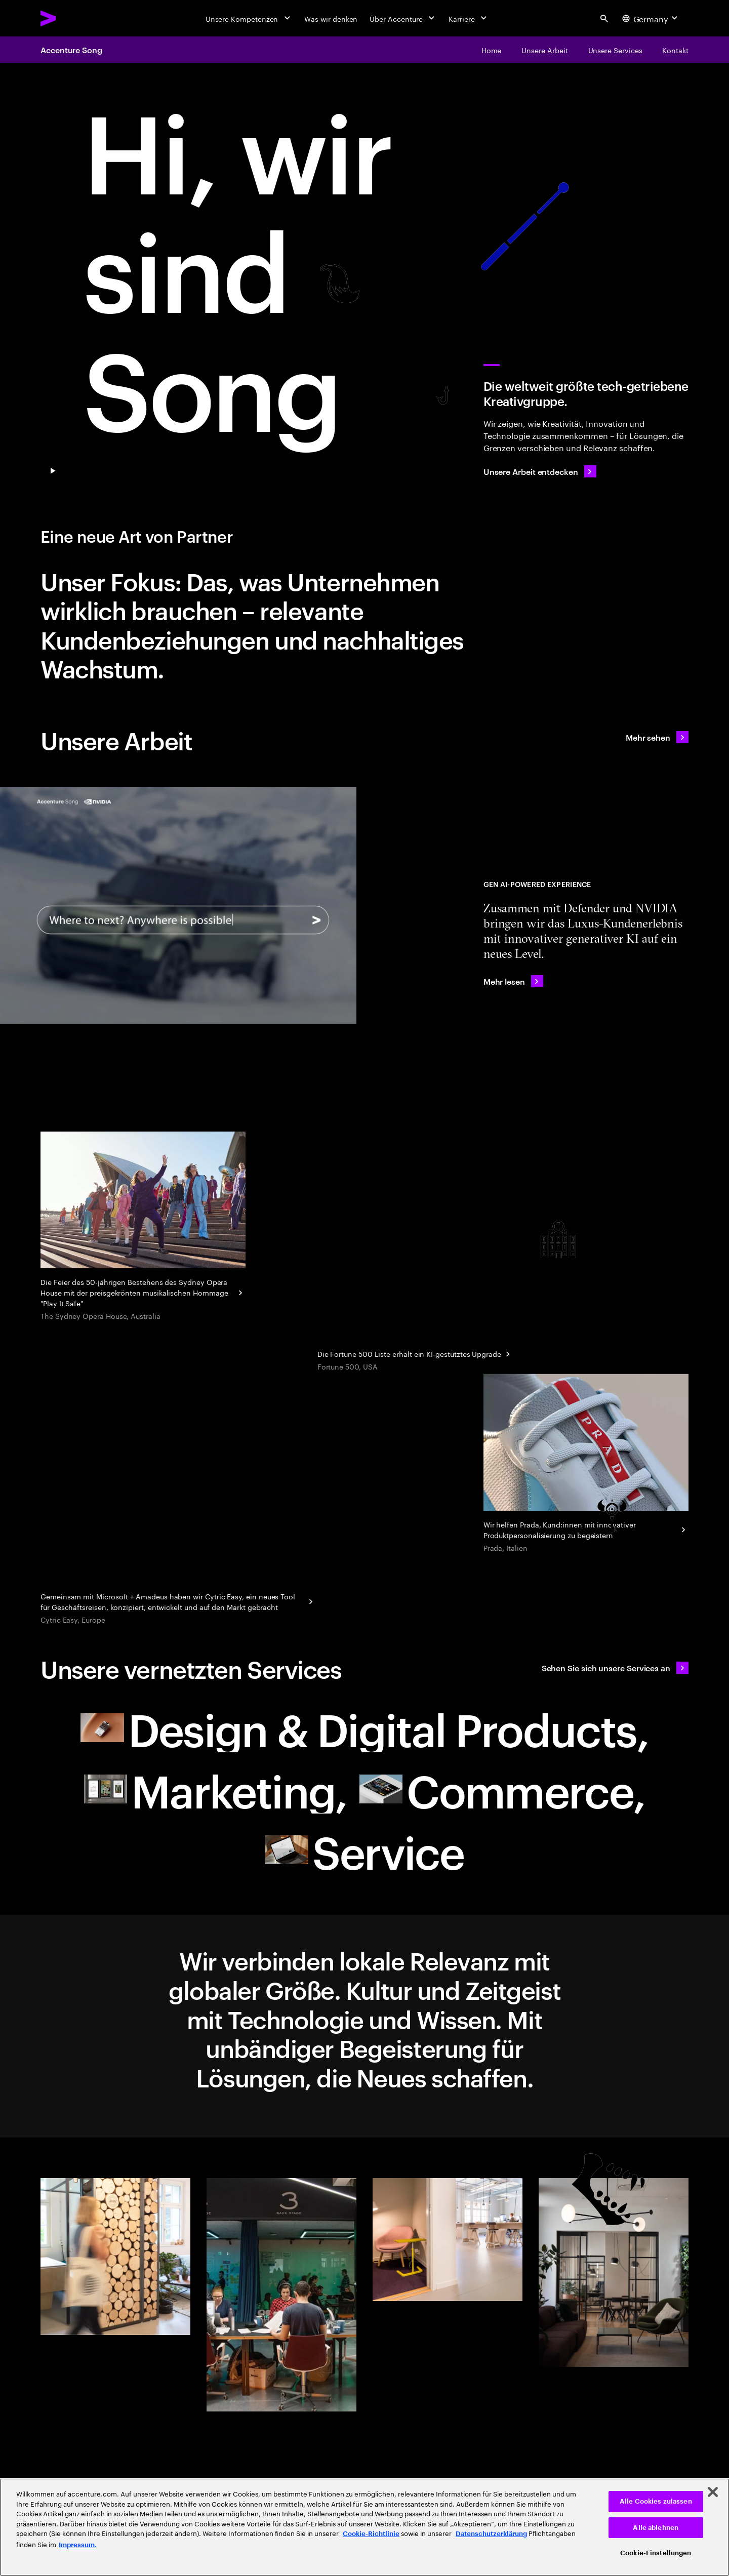  I want to click on find nearby hospitals or medical facilities, so click(558, 1239).